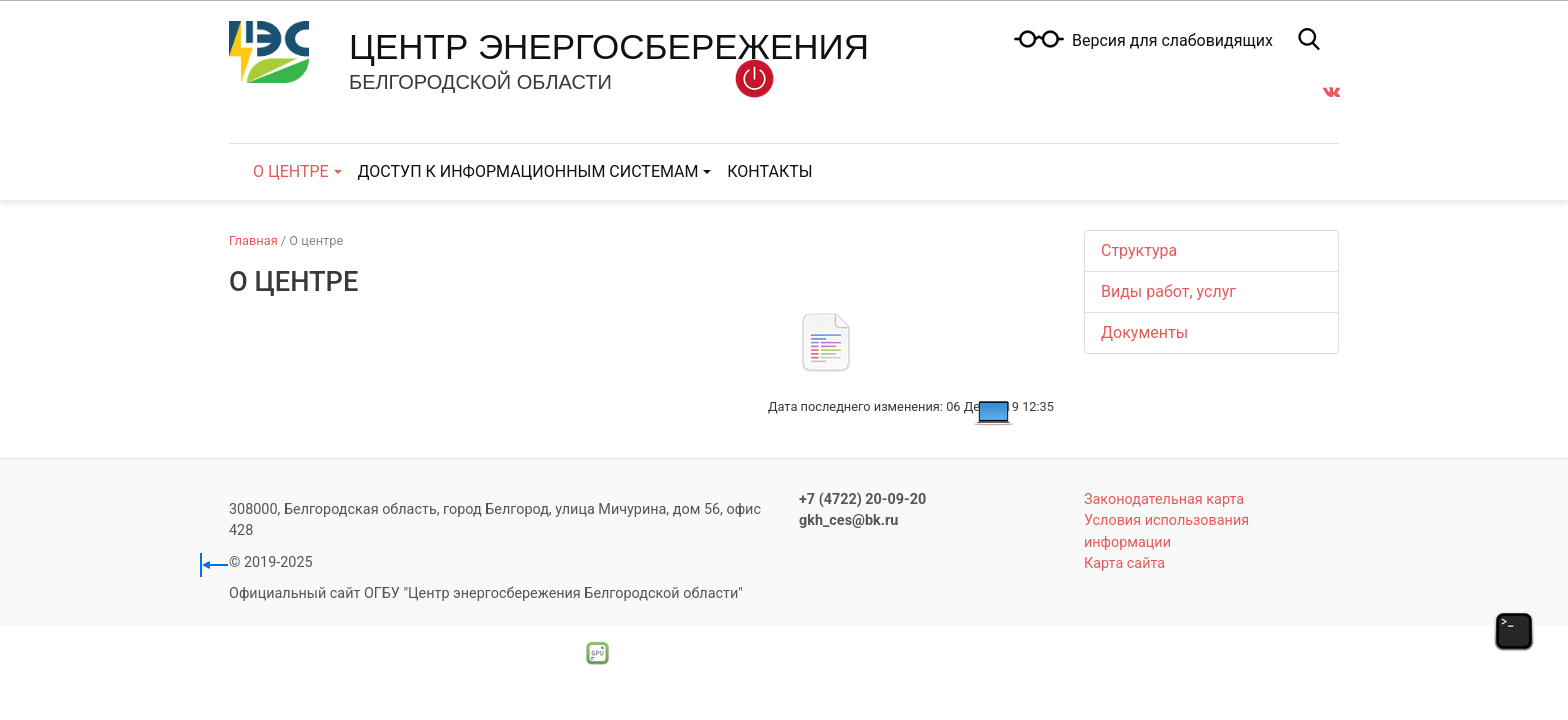 This screenshot has height=720, width=1568. I want to click on shut down or power off the system, so click(754, 78).